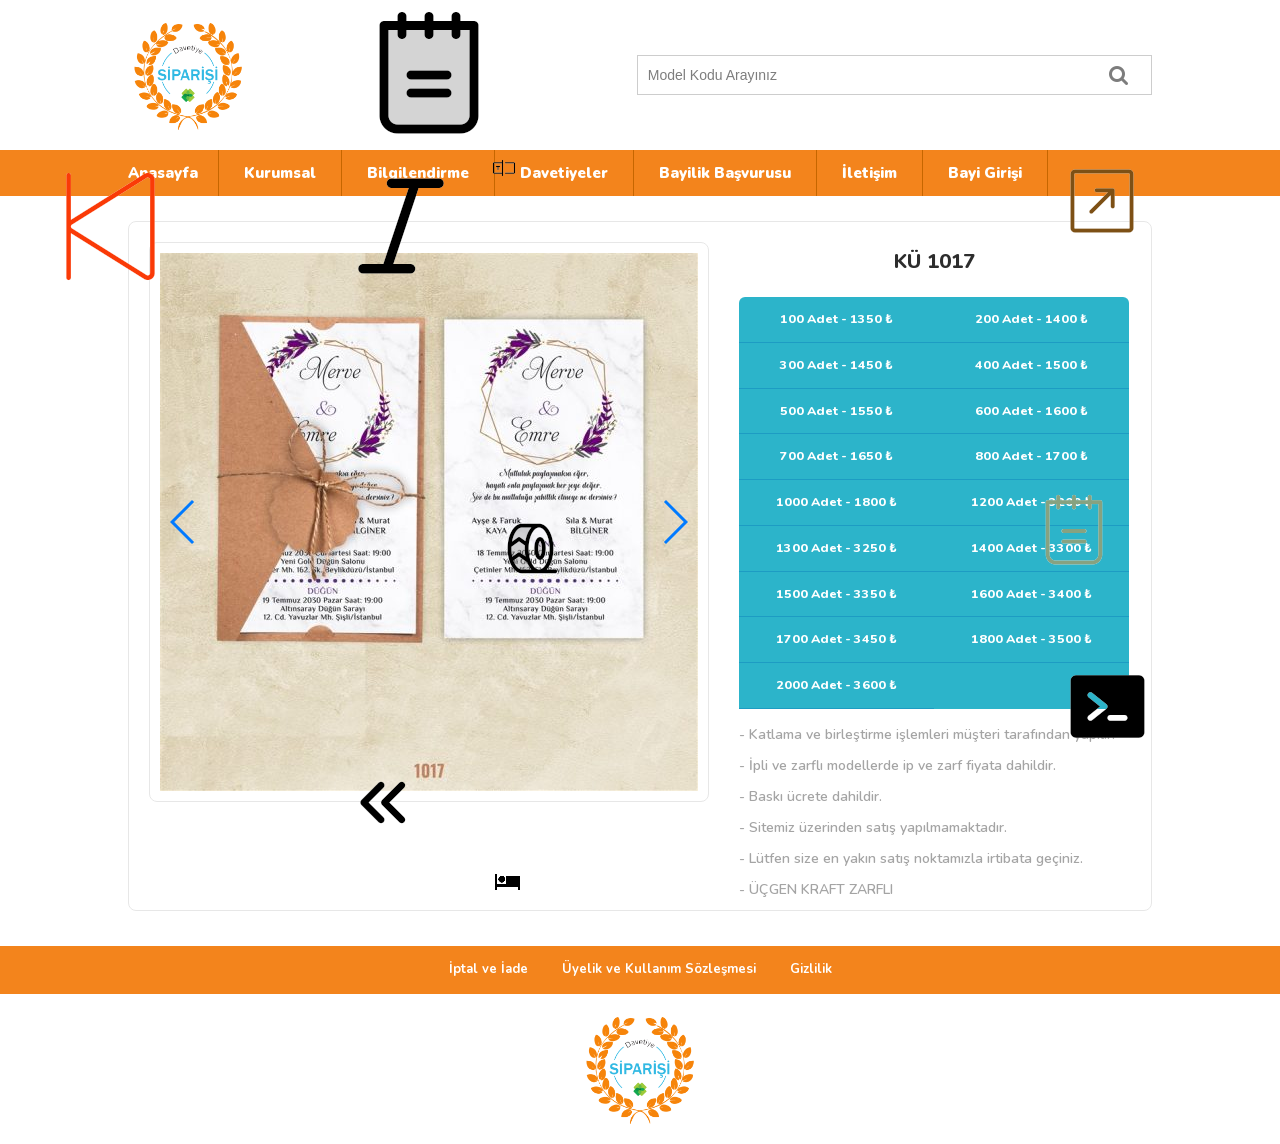 Image resolution: width=1280 pixels, height=1144 pixels. What do you see at coordinates (429, 75) in the screenshot?
I see `open notepad or notes app` at bounding box center [429, 75].